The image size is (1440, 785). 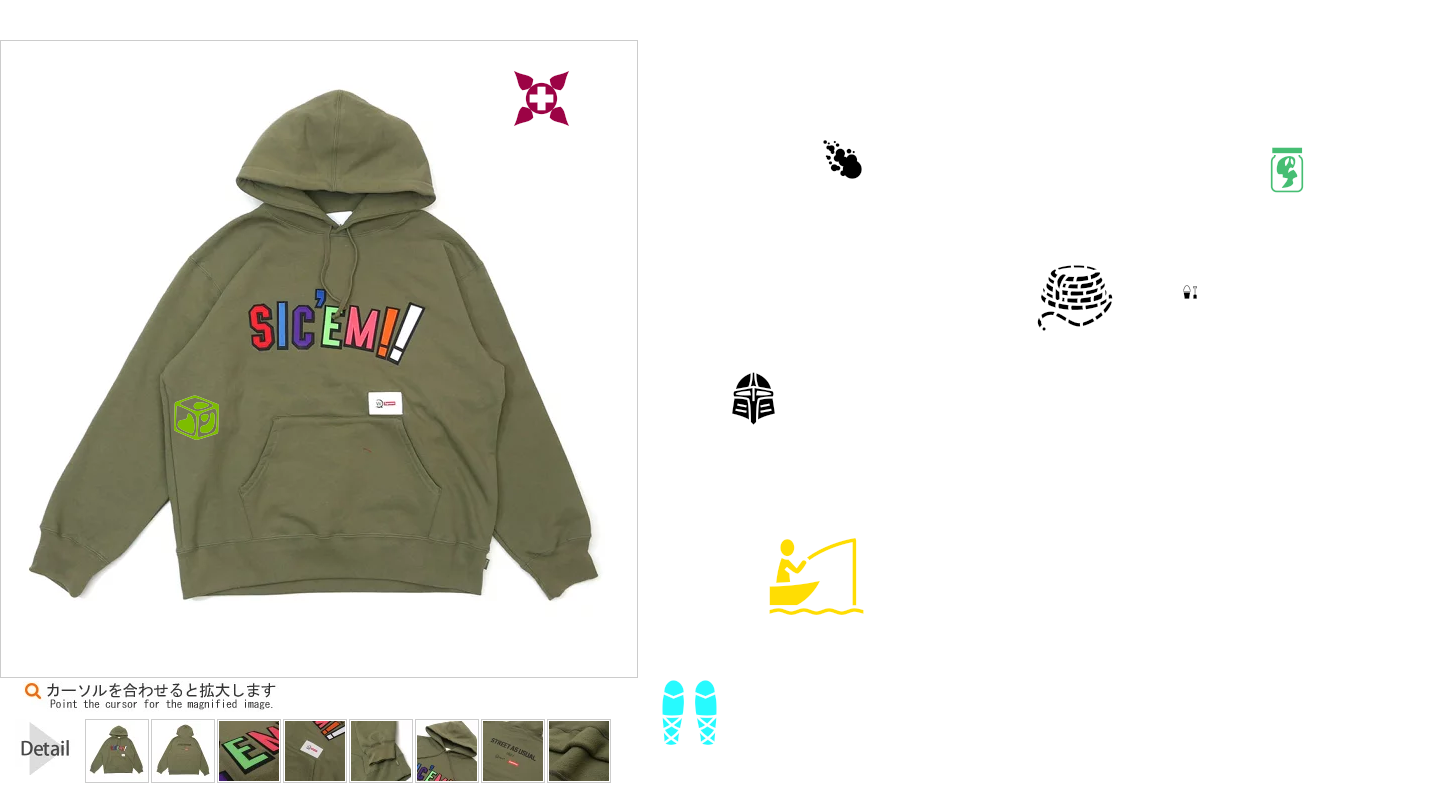 What do you see at coordinates (541, 98) in the screenshot?
I see `indicates level four or advanced tier achievement` at bounding box center [541, 98].